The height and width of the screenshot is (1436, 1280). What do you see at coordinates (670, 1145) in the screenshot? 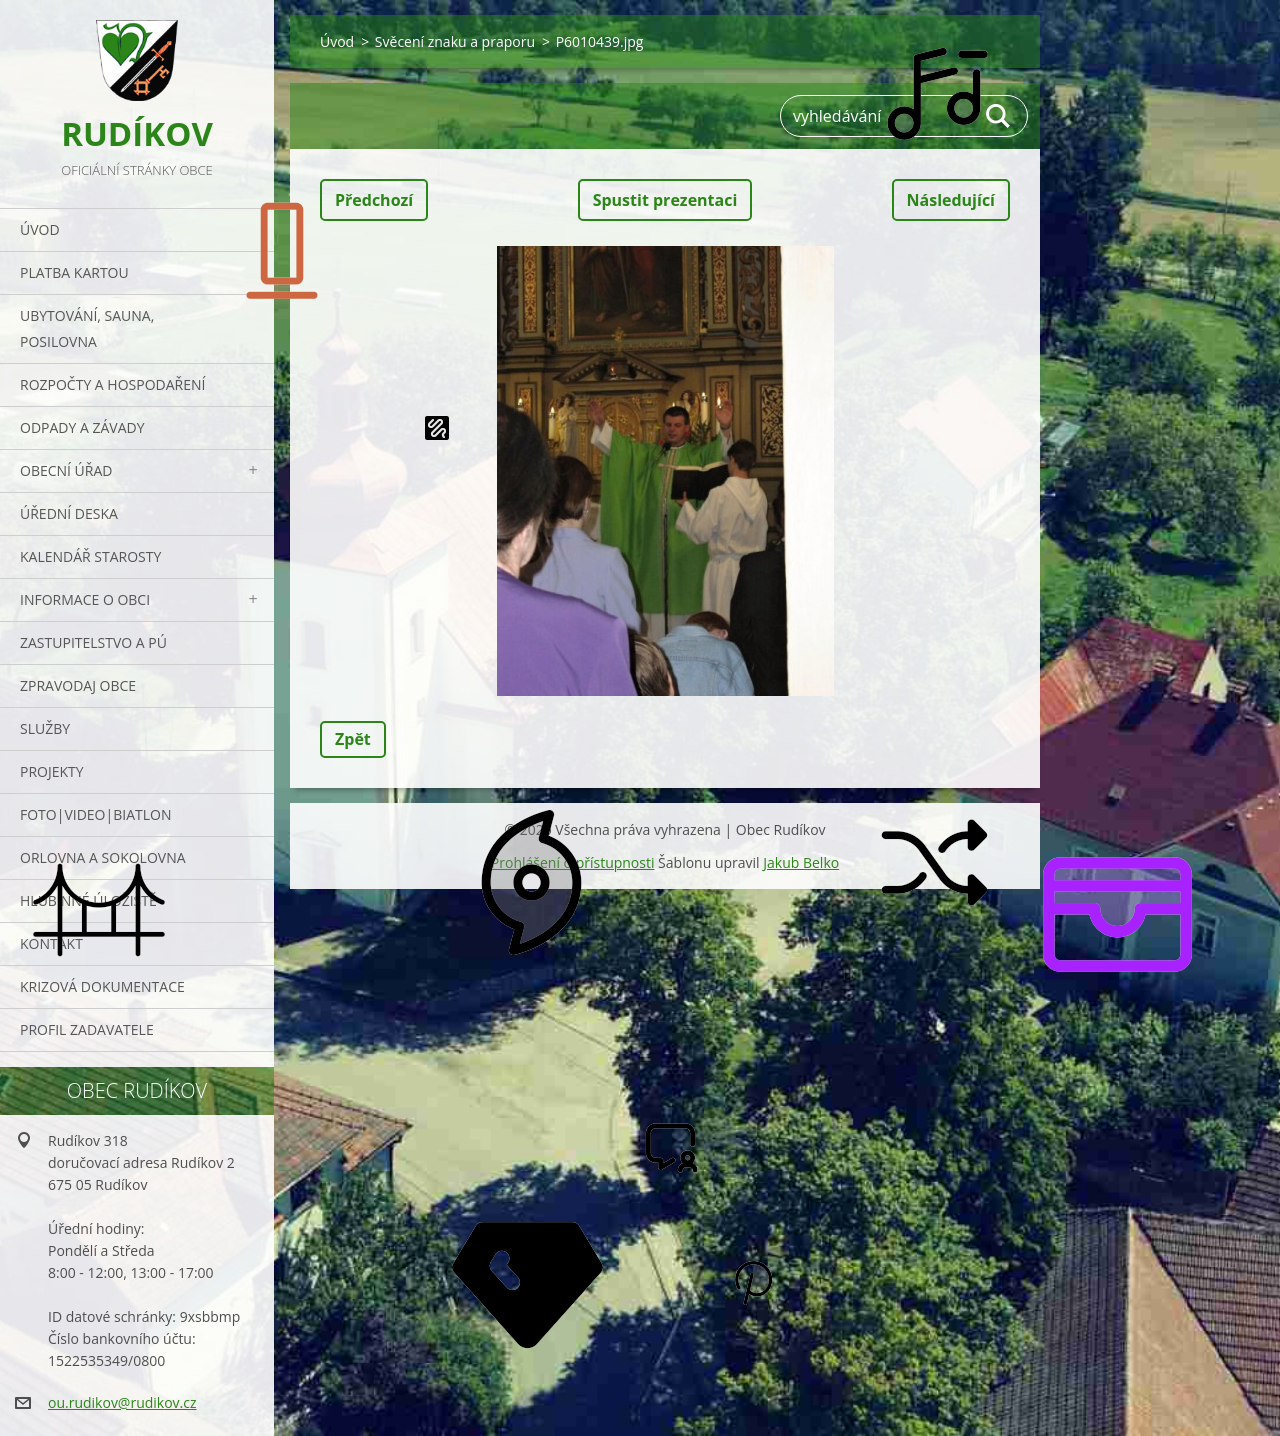
I see `view message from a specific user` at bounding box center [670, 1145].